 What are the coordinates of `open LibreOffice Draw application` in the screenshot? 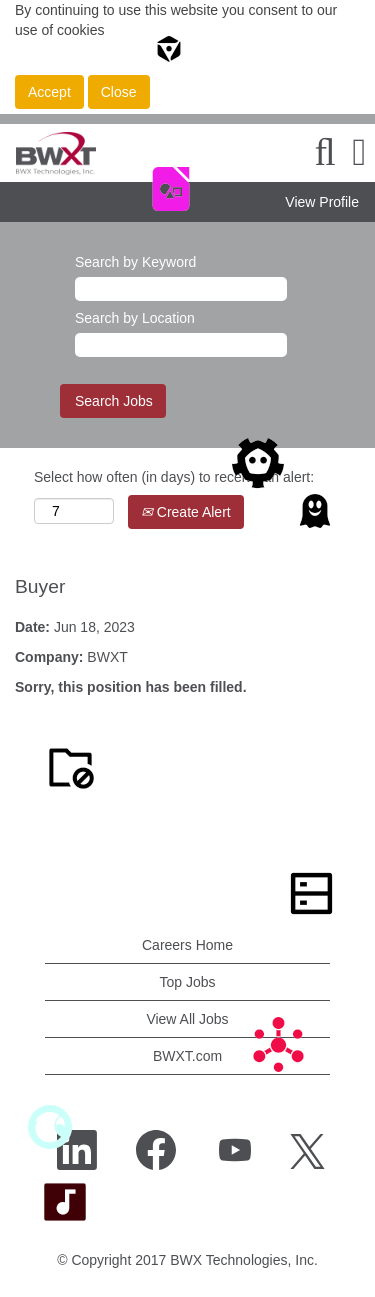 It's located at (171, 189).